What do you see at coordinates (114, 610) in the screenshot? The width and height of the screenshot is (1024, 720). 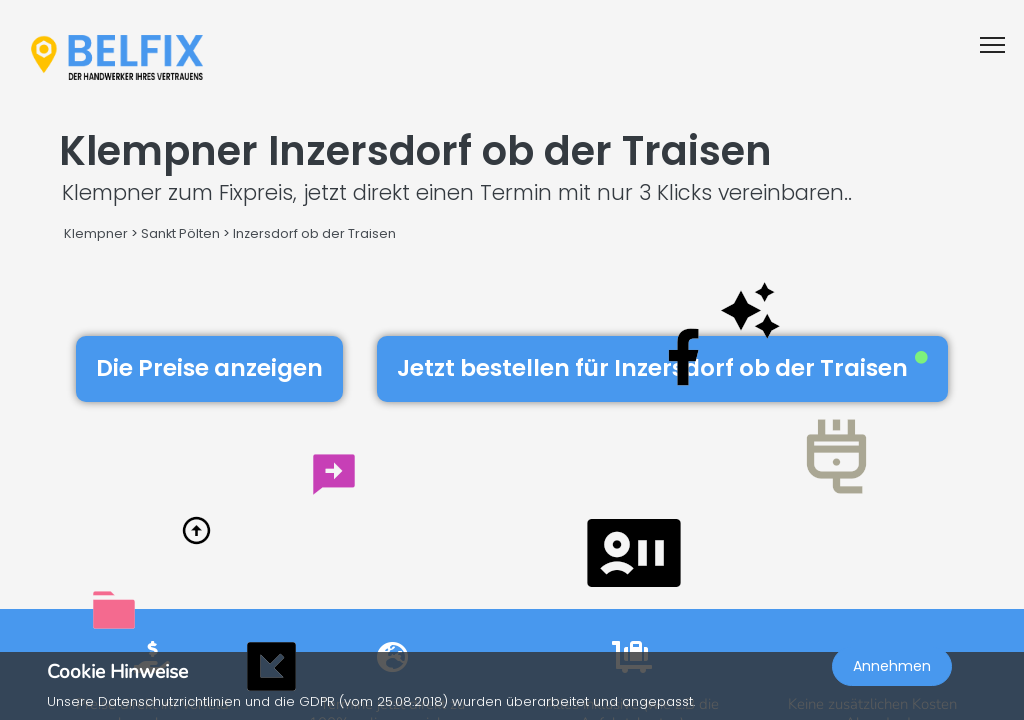 I see `open folder to view files` at bounding box center [114, 610].